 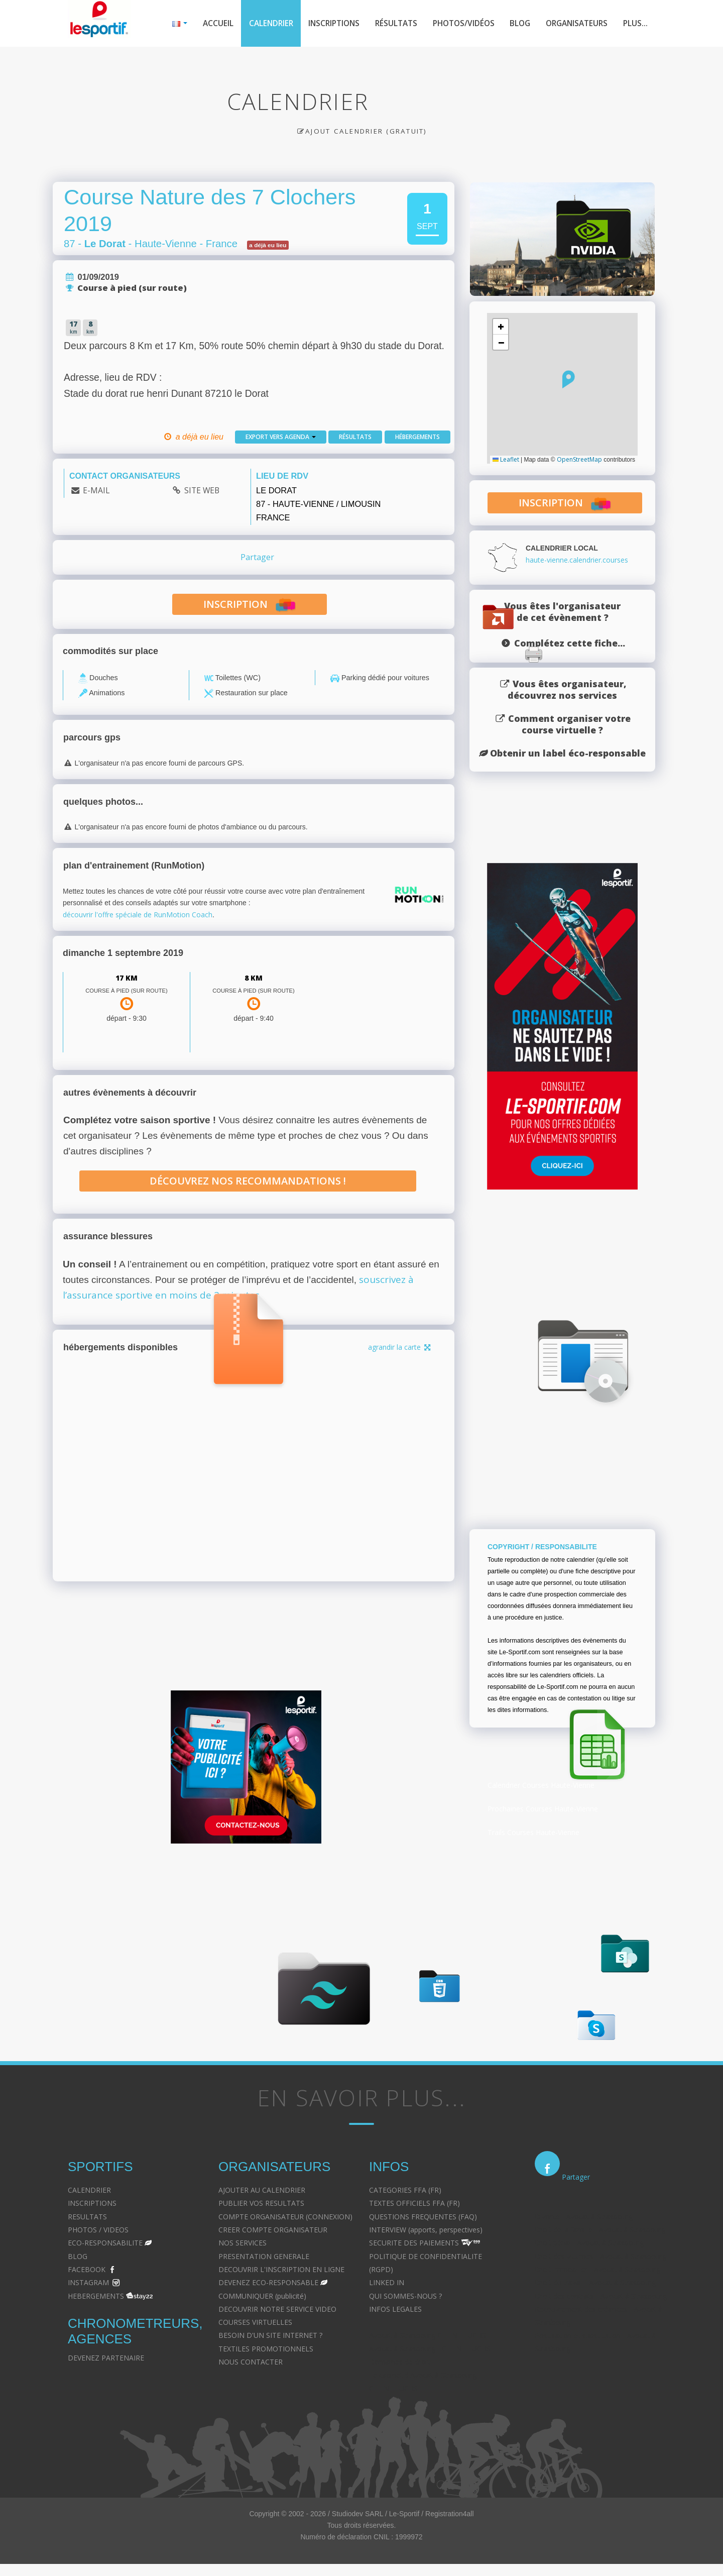 What do you see at coordinates (597, 1744) in the screenshot?
I see `open a libreoffice calc spreadsheet file` at bounding box center [597, 1744].